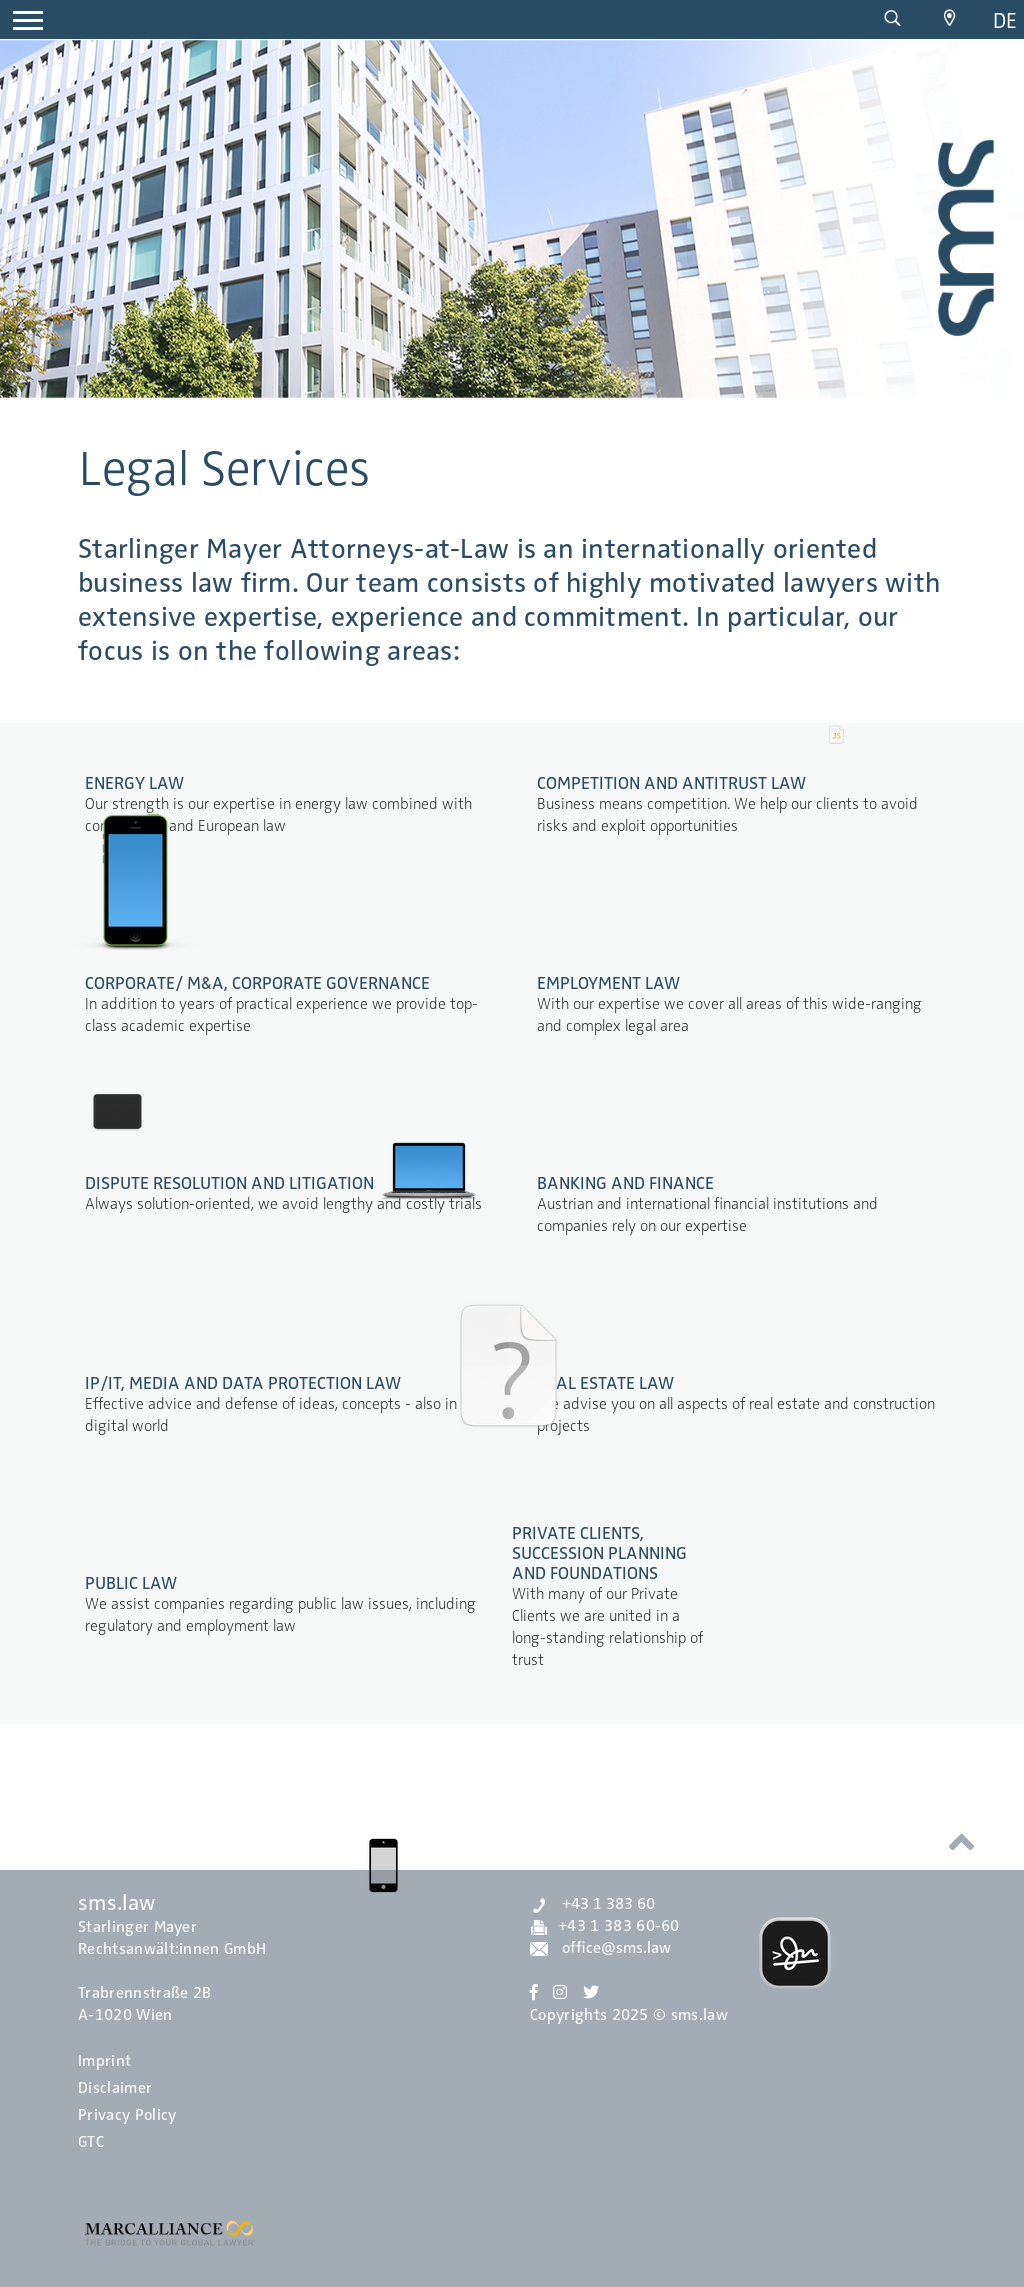  Describe the element at coordinates (836, 734) in the screenshot. I see `a javascript file in the file system` at that location.